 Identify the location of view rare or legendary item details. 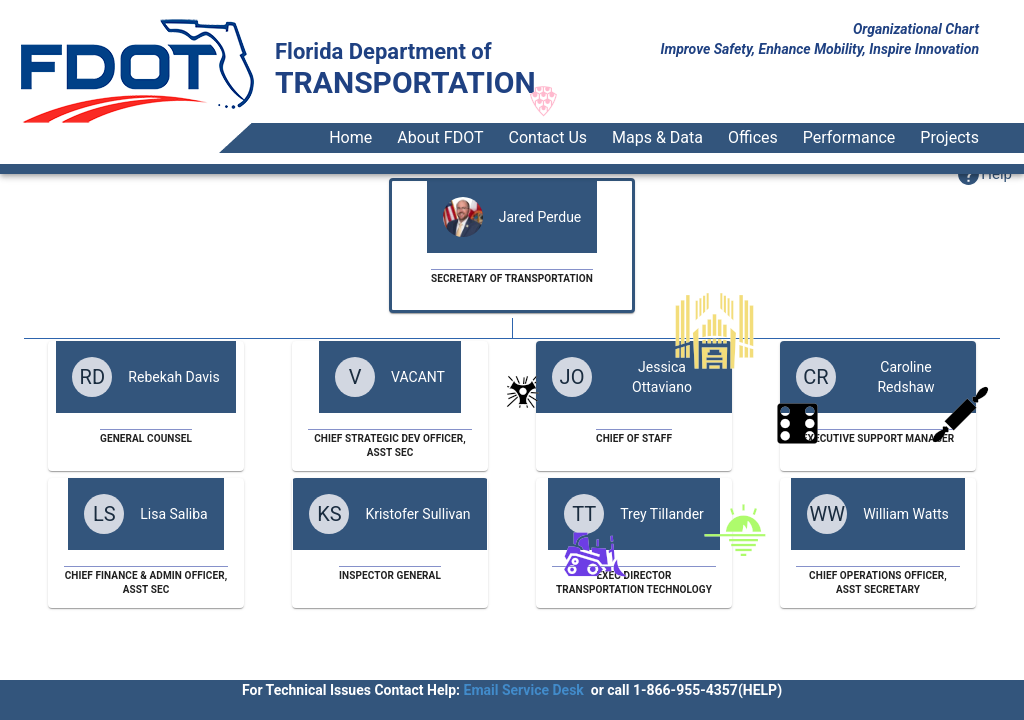
(523, 392).